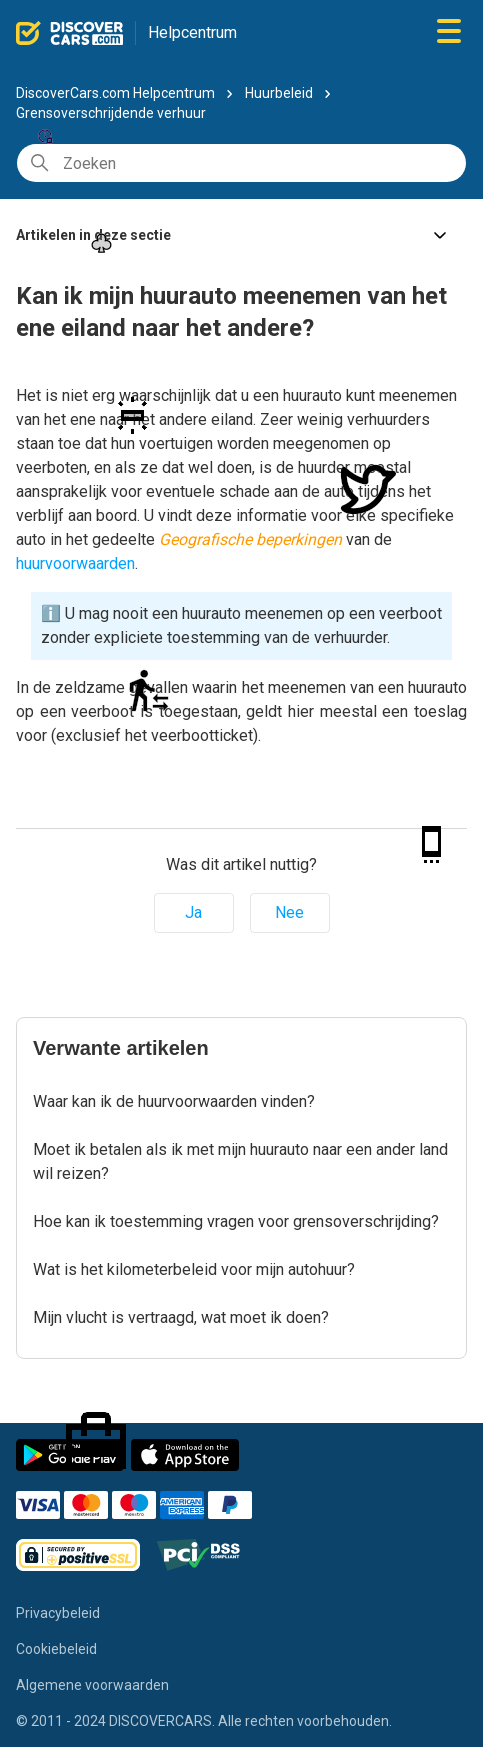 This screenshot has height=1747, width=483. I want to click on access travel documents or itinerary, so click(96, 1442).